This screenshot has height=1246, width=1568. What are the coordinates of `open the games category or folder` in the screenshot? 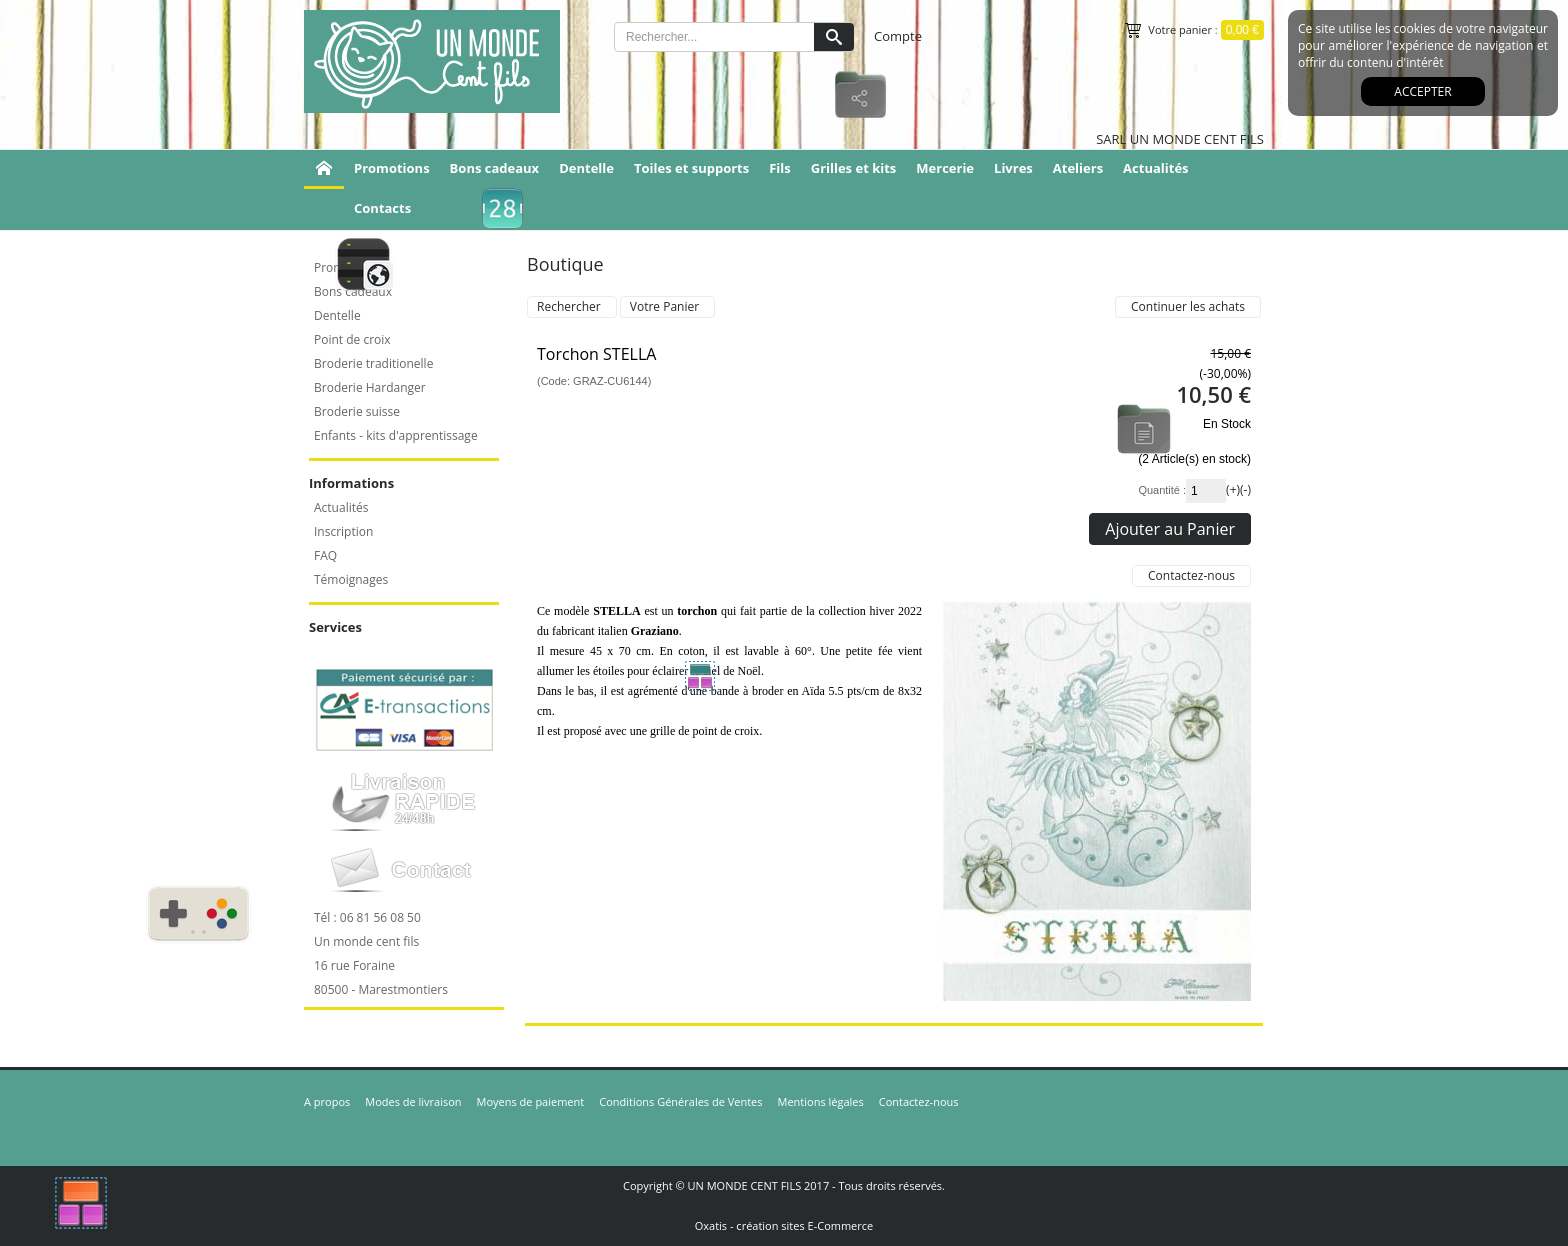 It's located at (198, 913).